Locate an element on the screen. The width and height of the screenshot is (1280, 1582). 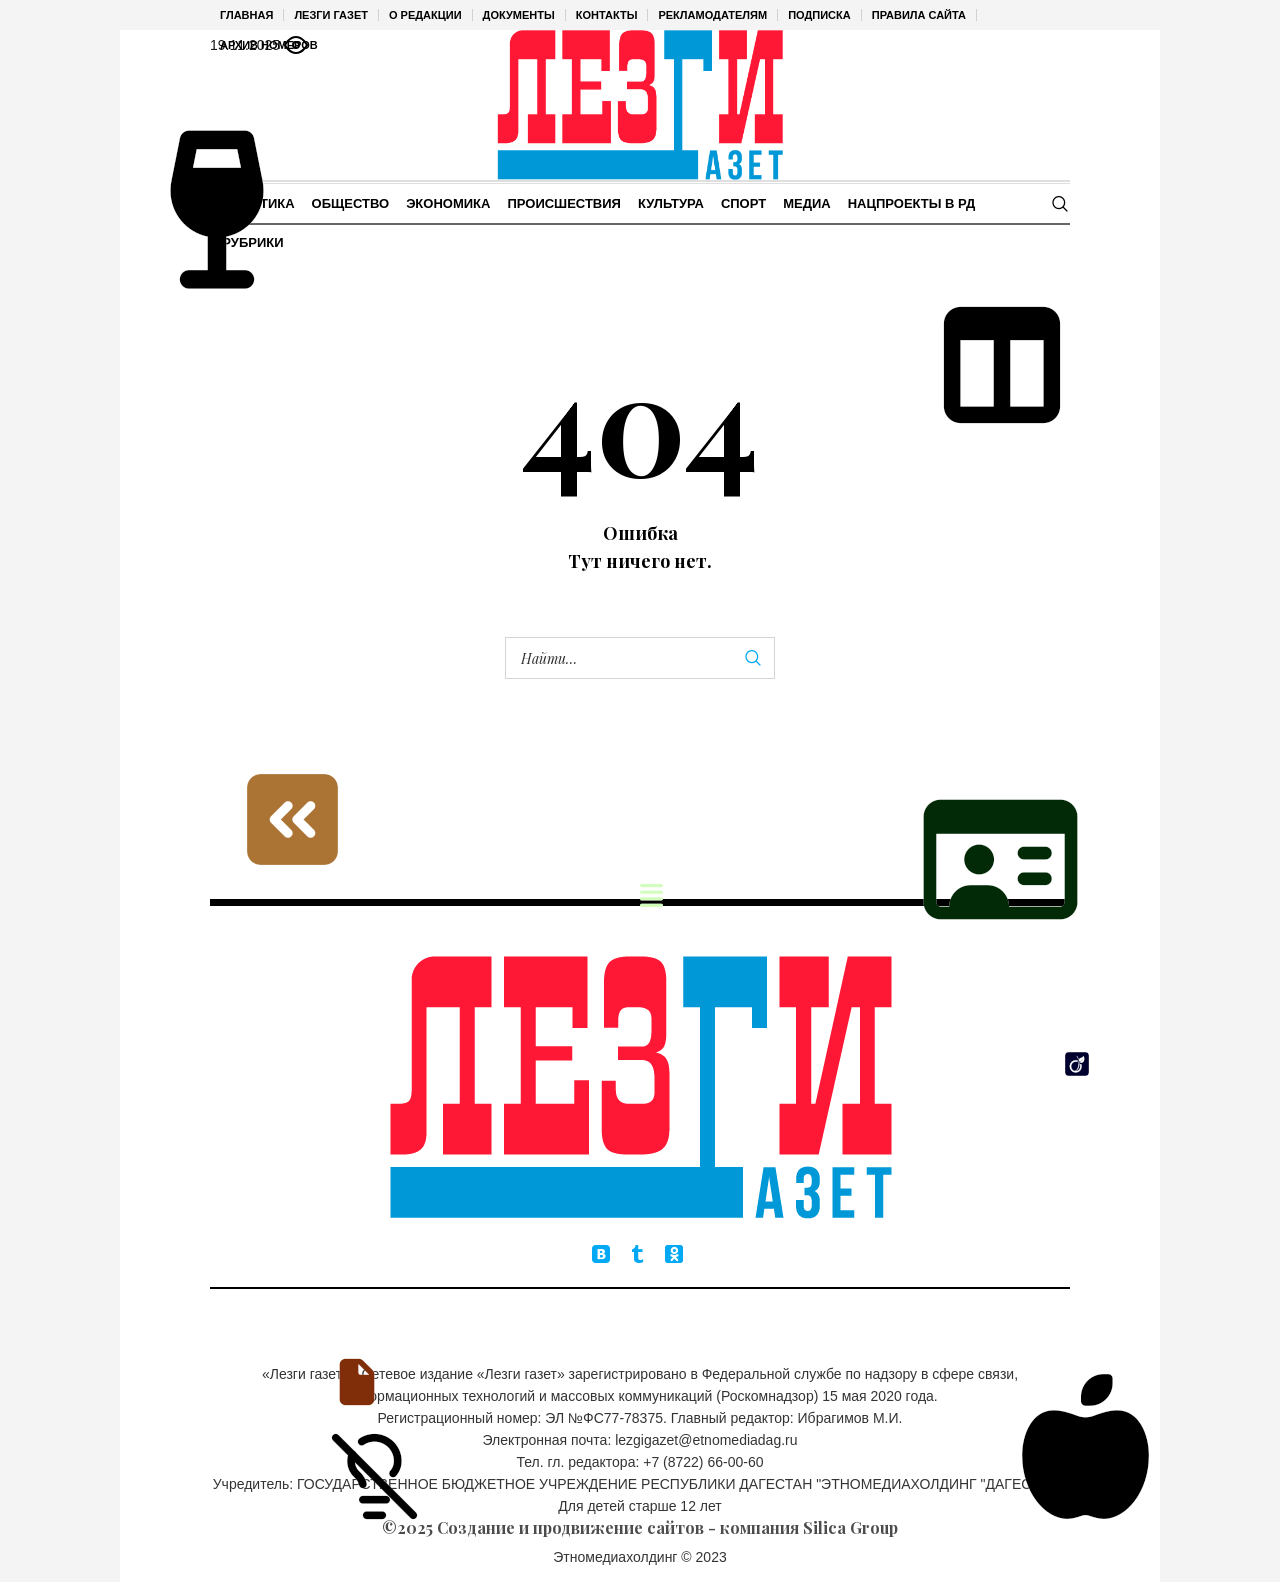
go back multiple steps is located at coordinates (292, 819).